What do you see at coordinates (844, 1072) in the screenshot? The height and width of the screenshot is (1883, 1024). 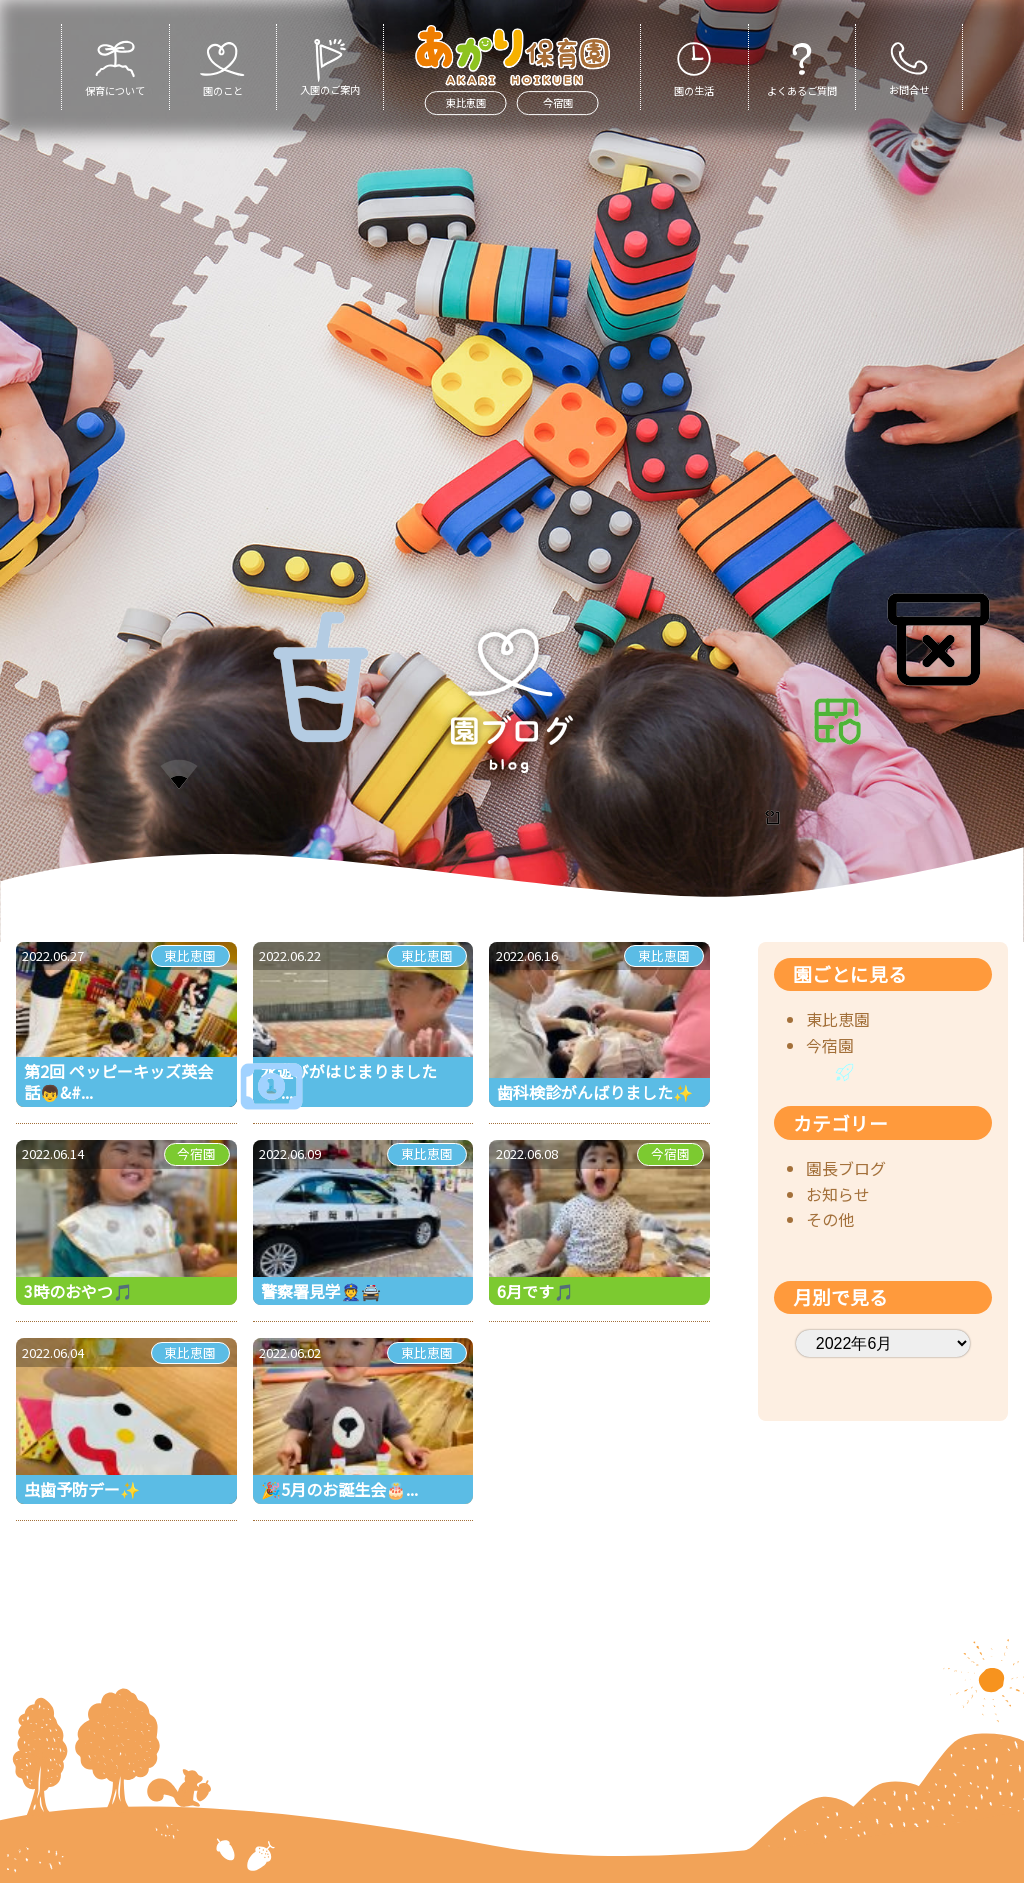 I see `launch or deploy a project` at bounding box center [844, 1072].